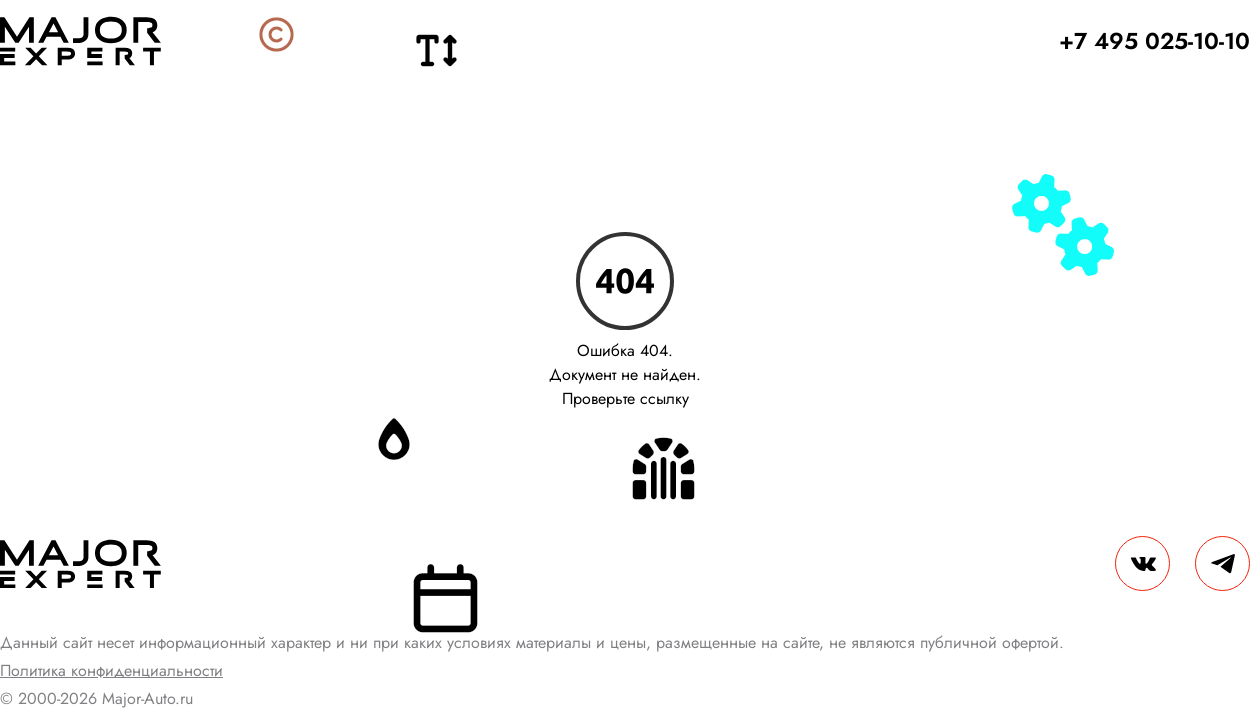  I want to click on indicates trending or hot content, so click(394, 439).